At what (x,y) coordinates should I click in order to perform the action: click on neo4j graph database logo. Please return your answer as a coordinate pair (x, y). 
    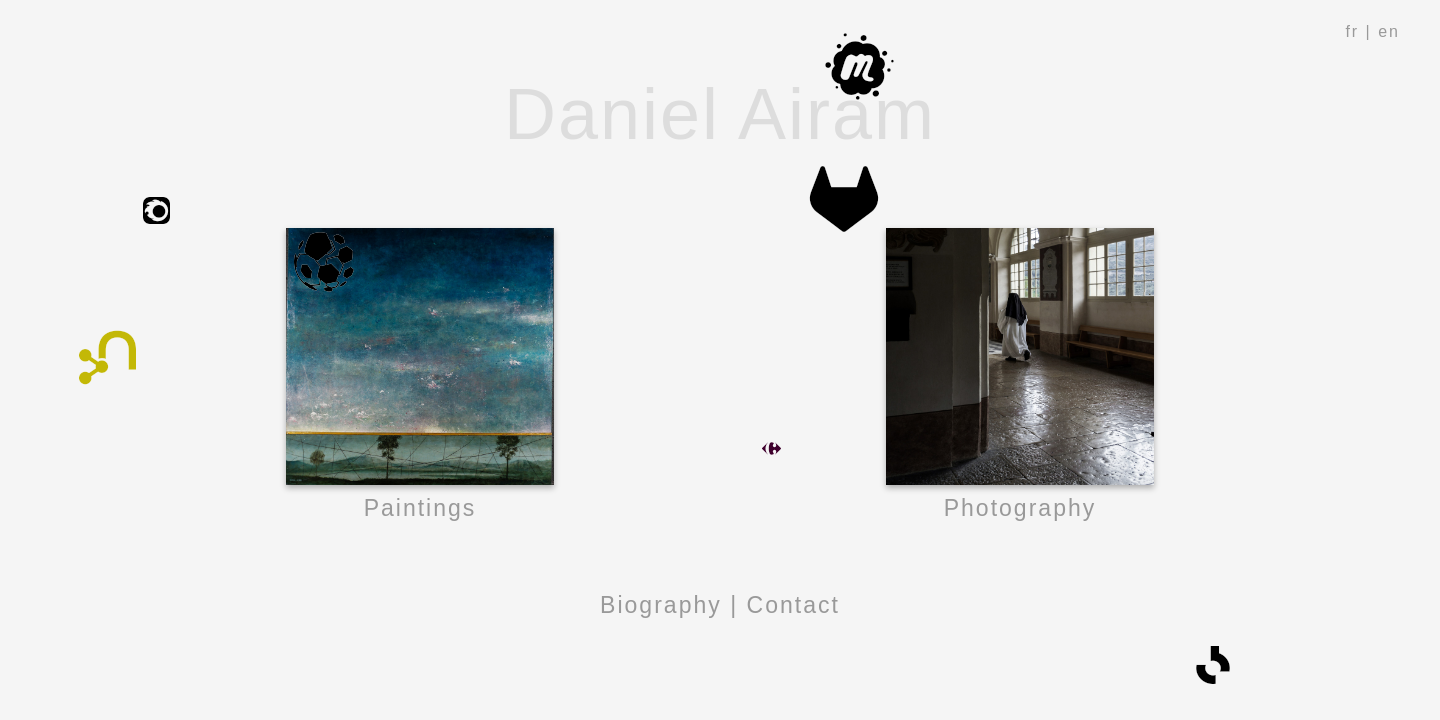
    Looking at the image, I should click on (107, 357).